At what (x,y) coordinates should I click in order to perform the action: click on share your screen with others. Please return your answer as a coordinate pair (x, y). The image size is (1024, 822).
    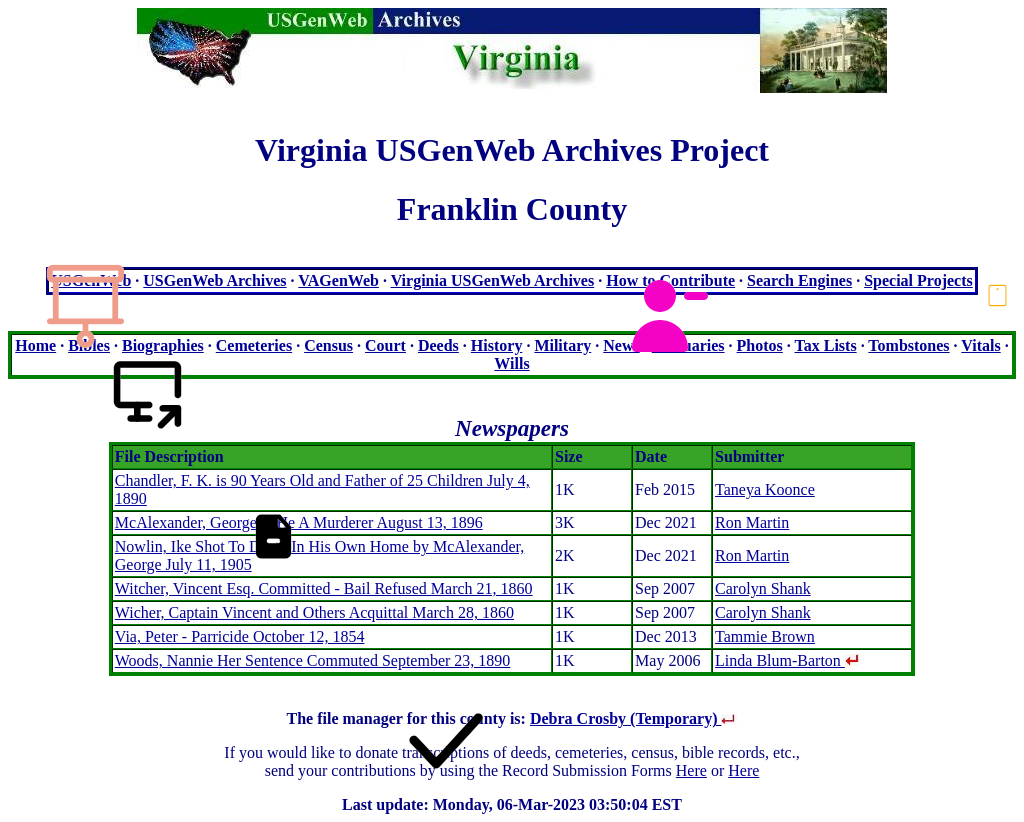
    Looking at the image, I should click on (147, 391).